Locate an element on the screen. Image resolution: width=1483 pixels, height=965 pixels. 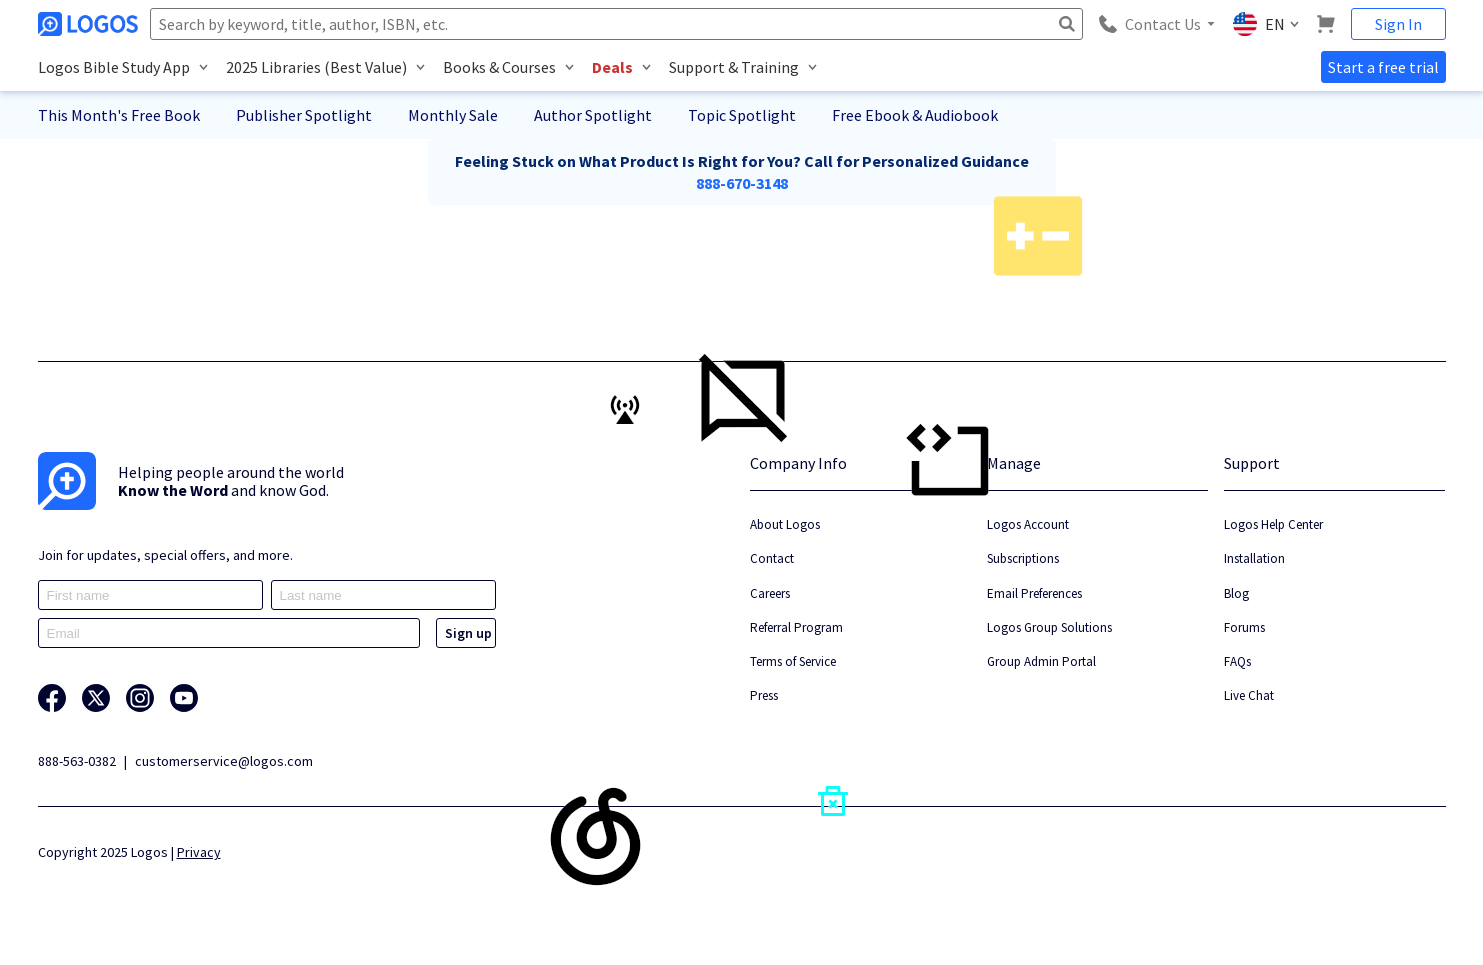
insert a code block into the editor is located at coordinates (950, 461).